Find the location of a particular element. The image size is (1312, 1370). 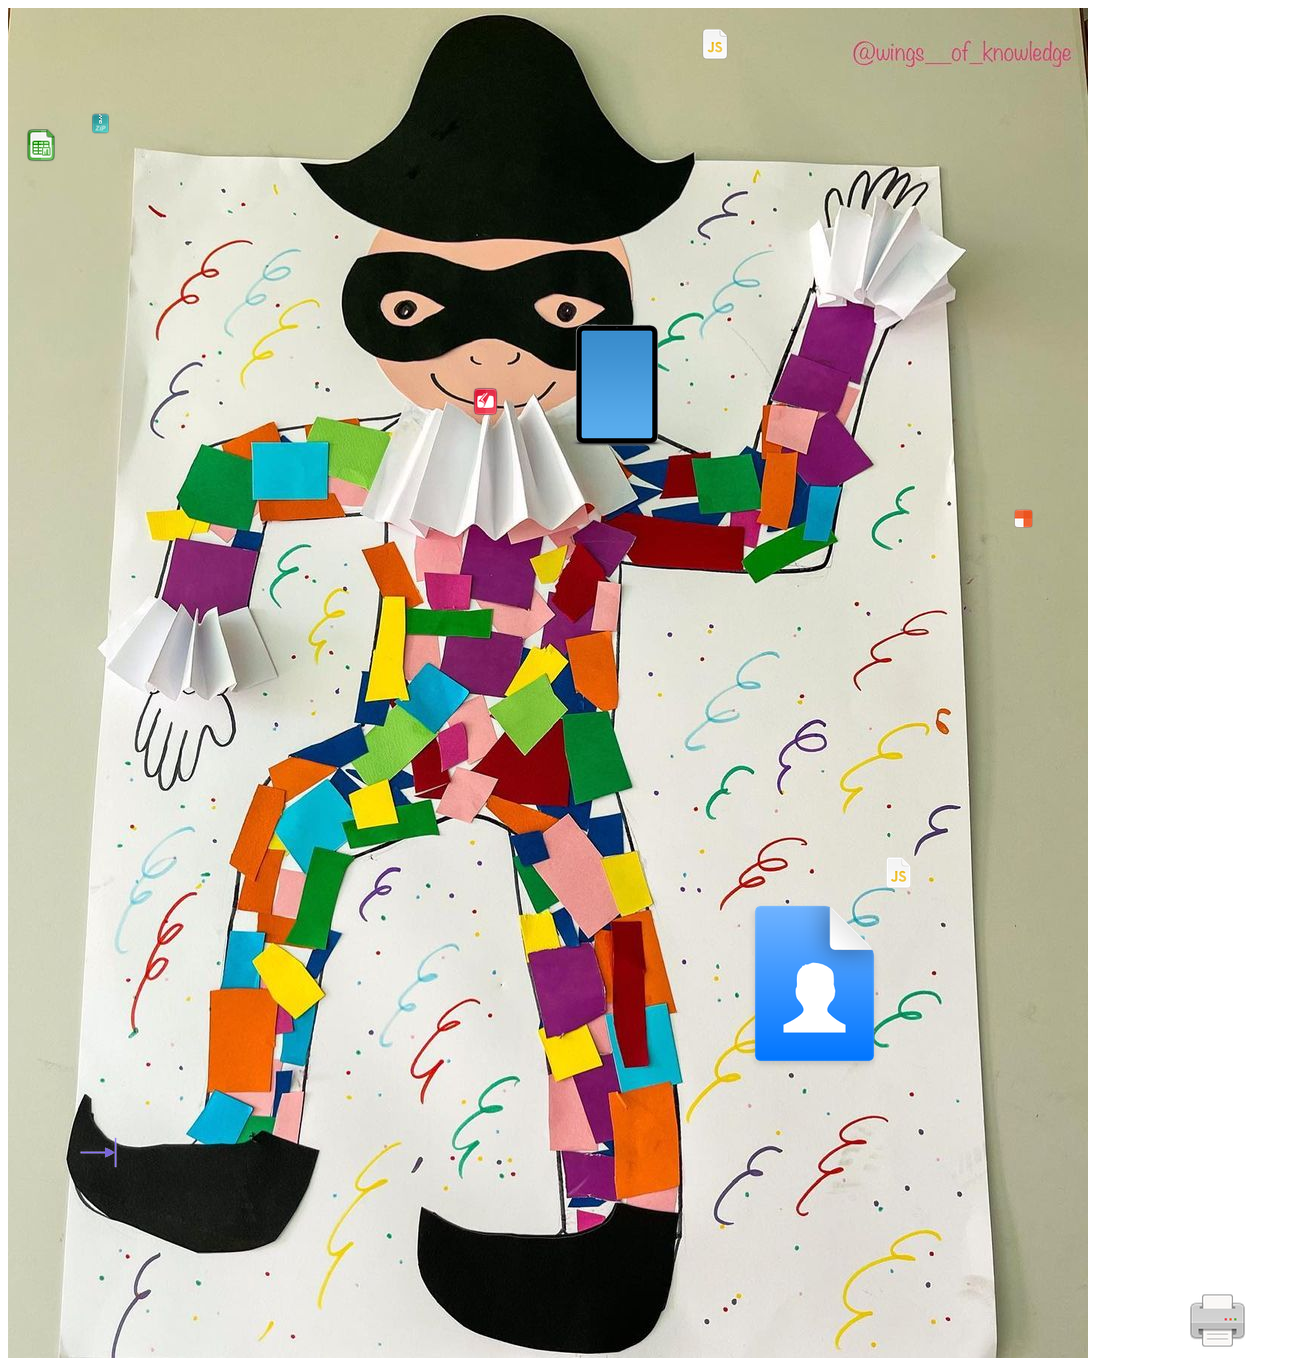

open a contact file is located at coordinates (814, 986).